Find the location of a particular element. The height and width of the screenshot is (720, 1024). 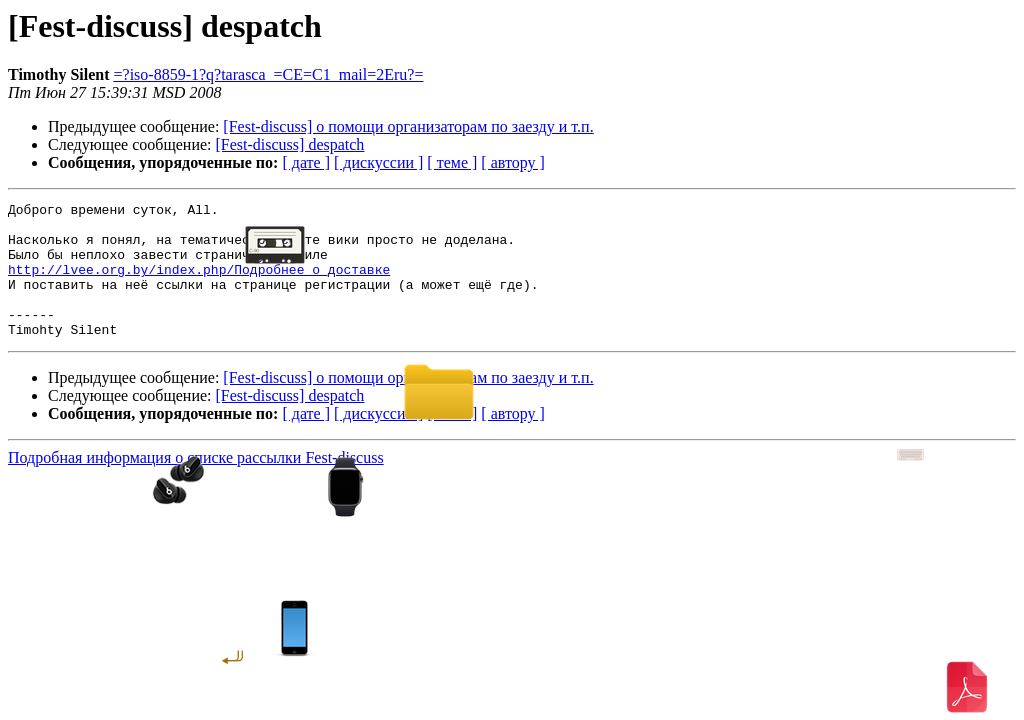

a compressed PDF document file is located at coordinates (967, 687).